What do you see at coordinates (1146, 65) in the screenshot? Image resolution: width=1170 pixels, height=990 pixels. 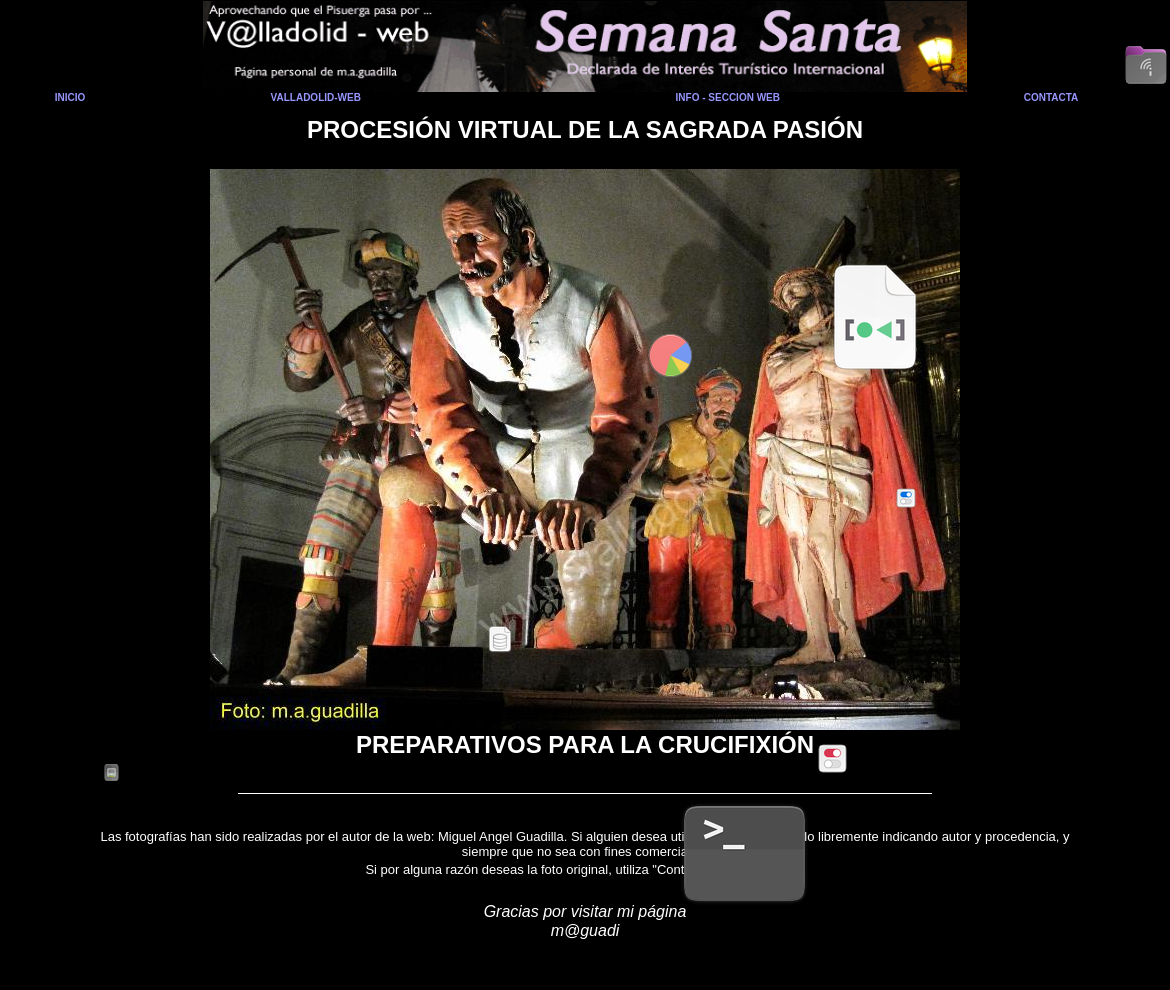 I see `open insync cloud sync folder` at bounding box center [1146, 65].